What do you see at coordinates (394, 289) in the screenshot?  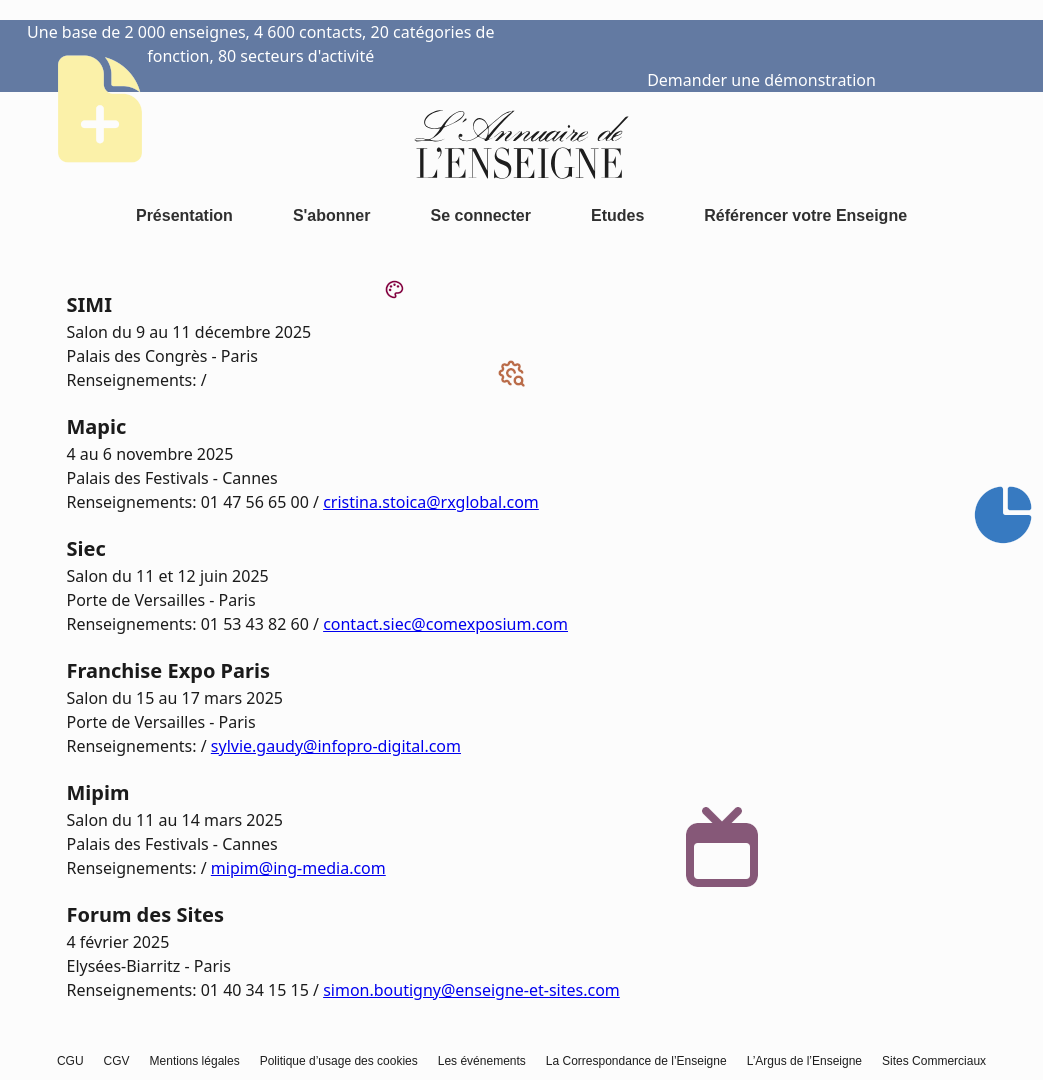 I see `customize theme or color settings` at bounding box center [394, 289].